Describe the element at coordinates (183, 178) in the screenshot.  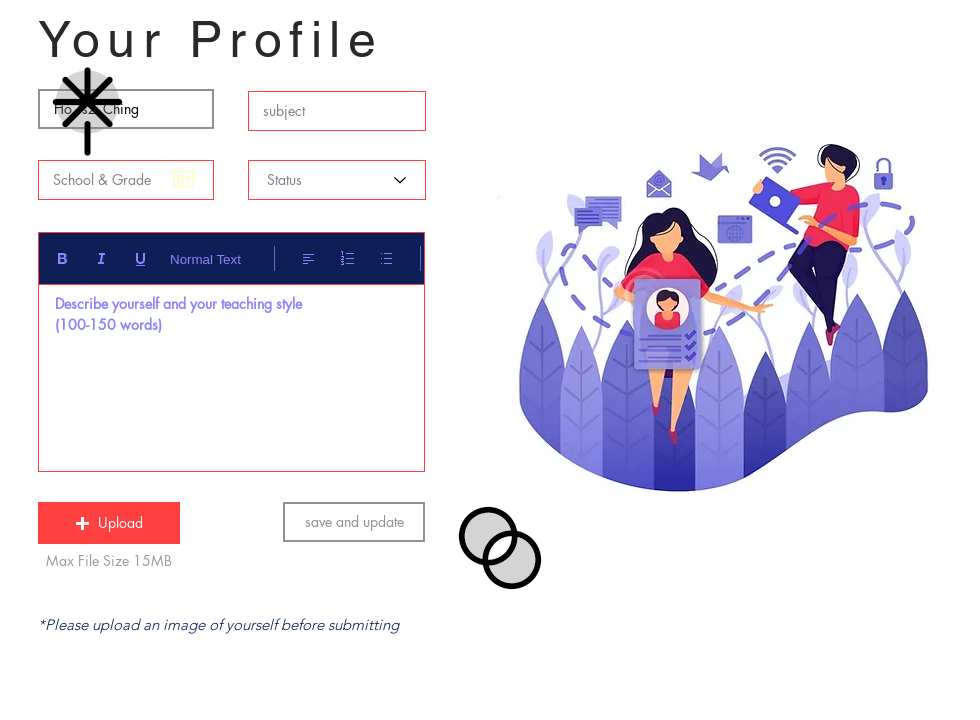
I see `view profile or account information` at that location.